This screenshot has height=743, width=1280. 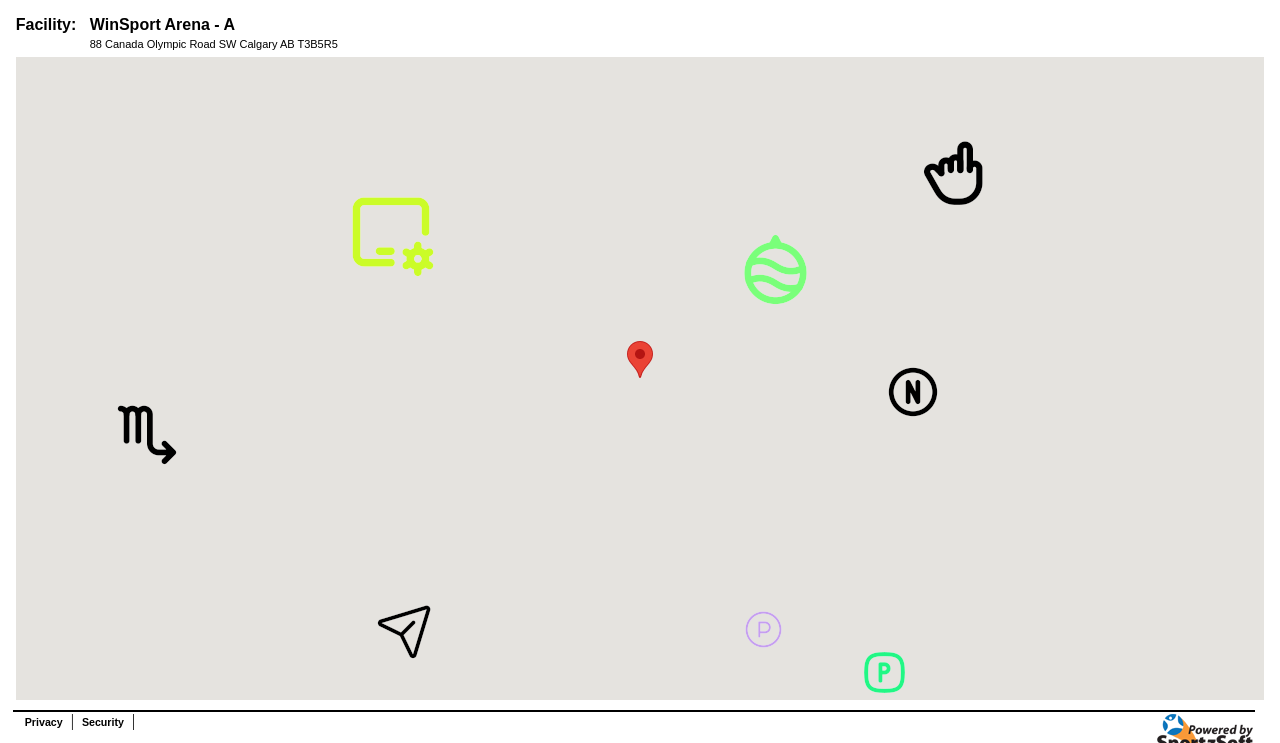 I want to click on access tablet display settings, so click(x=391, y=232).